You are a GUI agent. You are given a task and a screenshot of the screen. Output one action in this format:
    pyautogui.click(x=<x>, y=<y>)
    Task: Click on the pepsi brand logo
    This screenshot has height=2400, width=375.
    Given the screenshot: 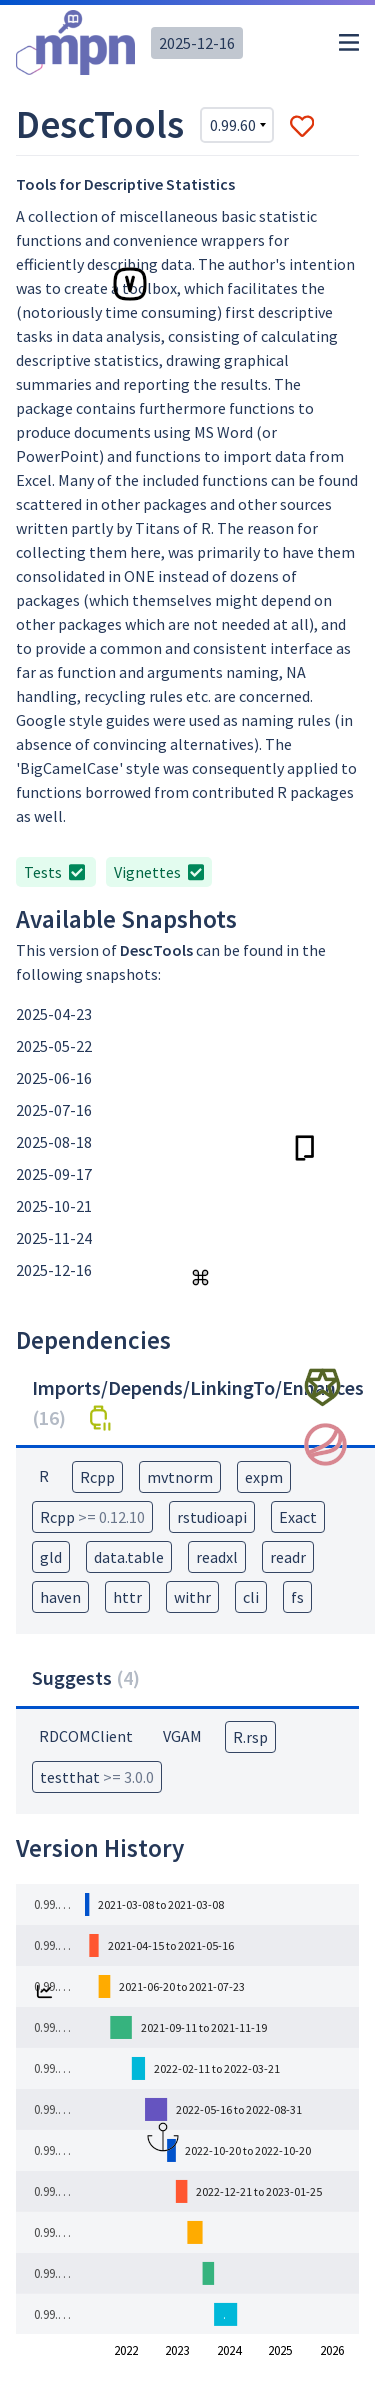 What is the action you would take?
    pyautogui.click(x=325, y=1444)
    